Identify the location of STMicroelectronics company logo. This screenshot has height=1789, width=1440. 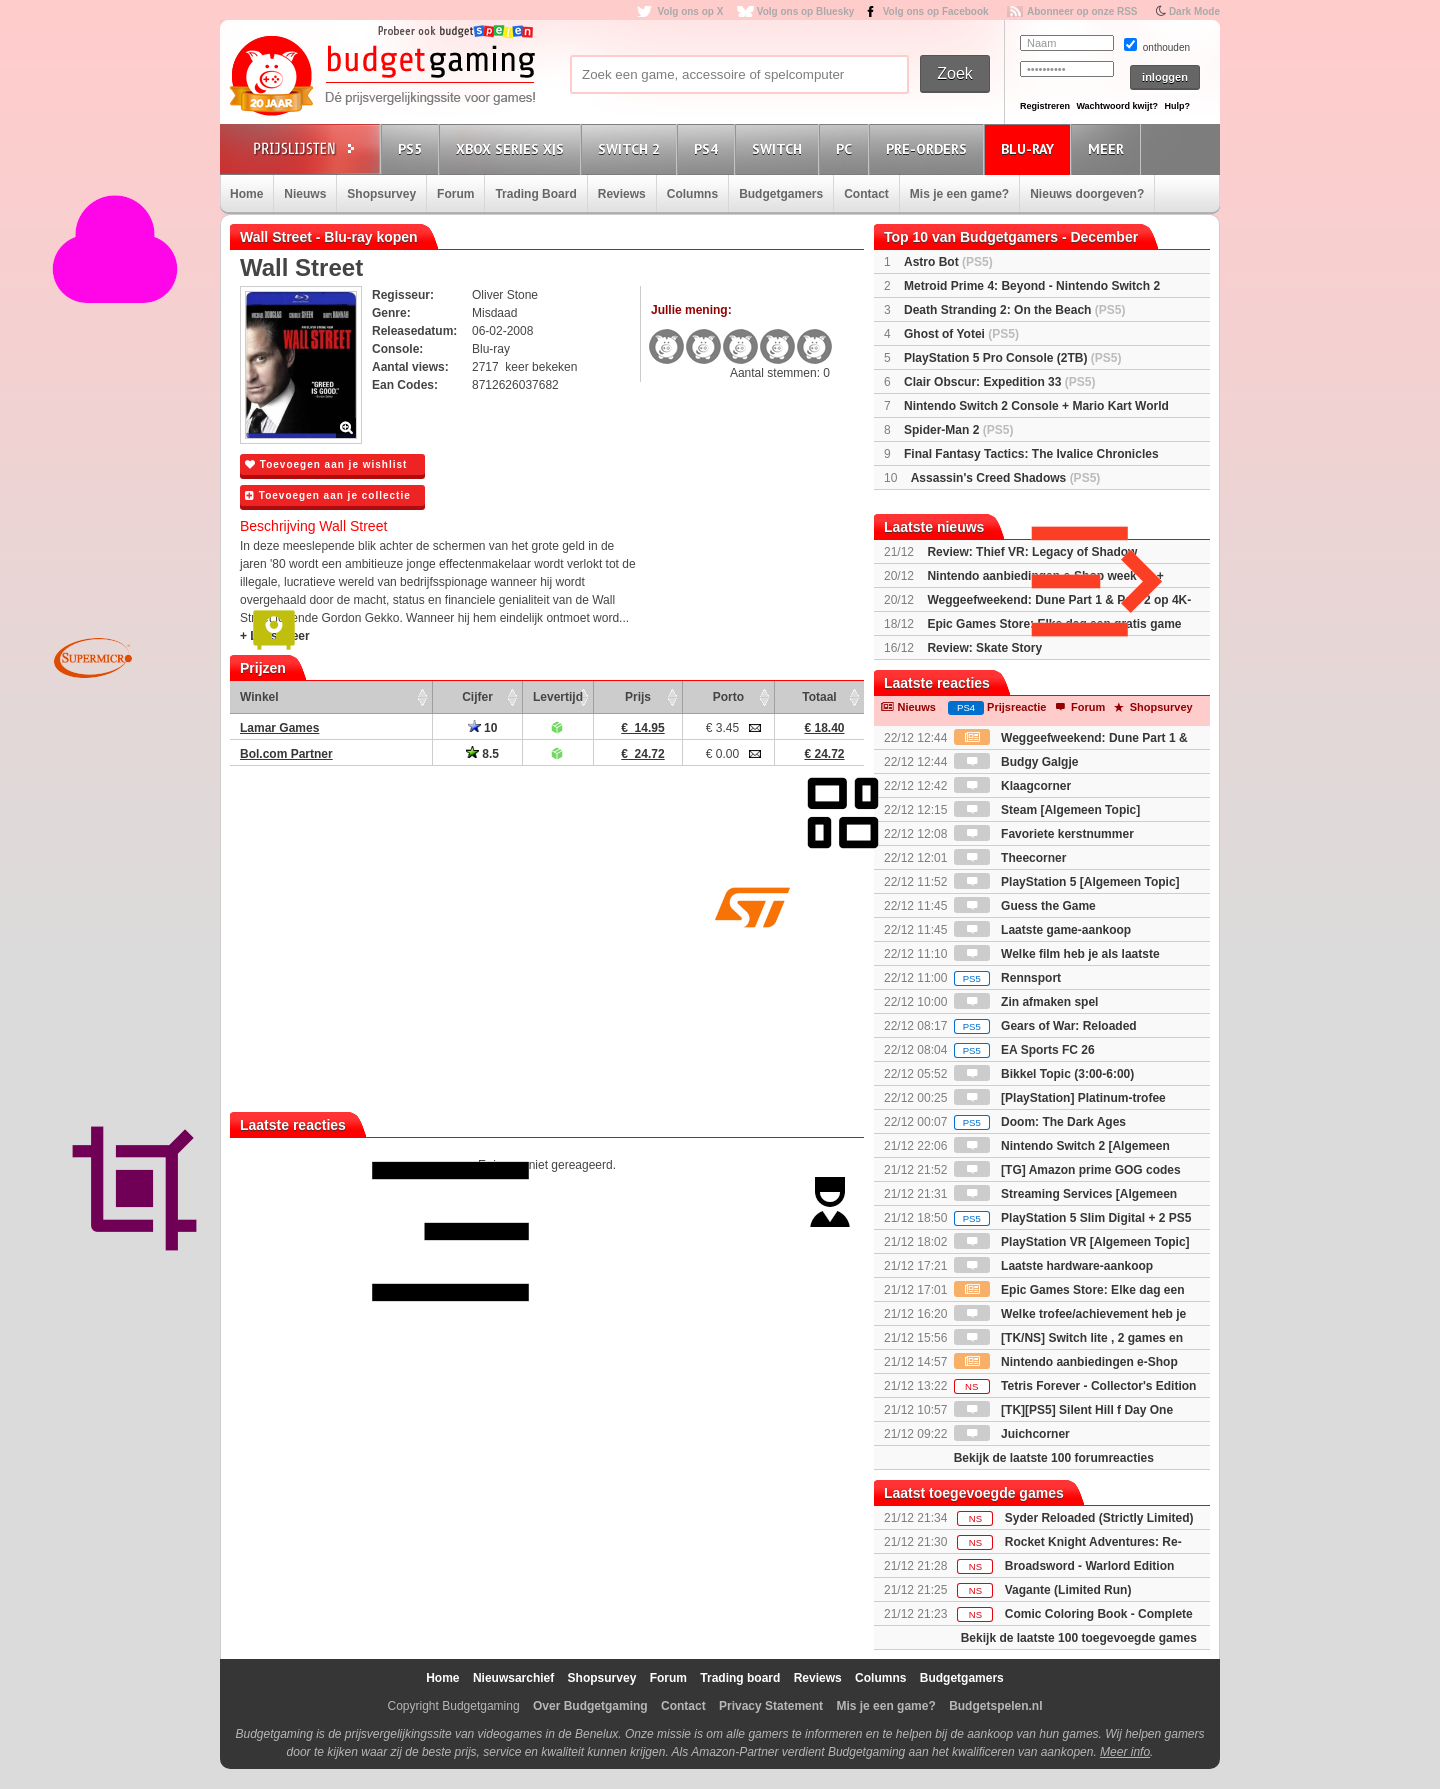
(752, 907).